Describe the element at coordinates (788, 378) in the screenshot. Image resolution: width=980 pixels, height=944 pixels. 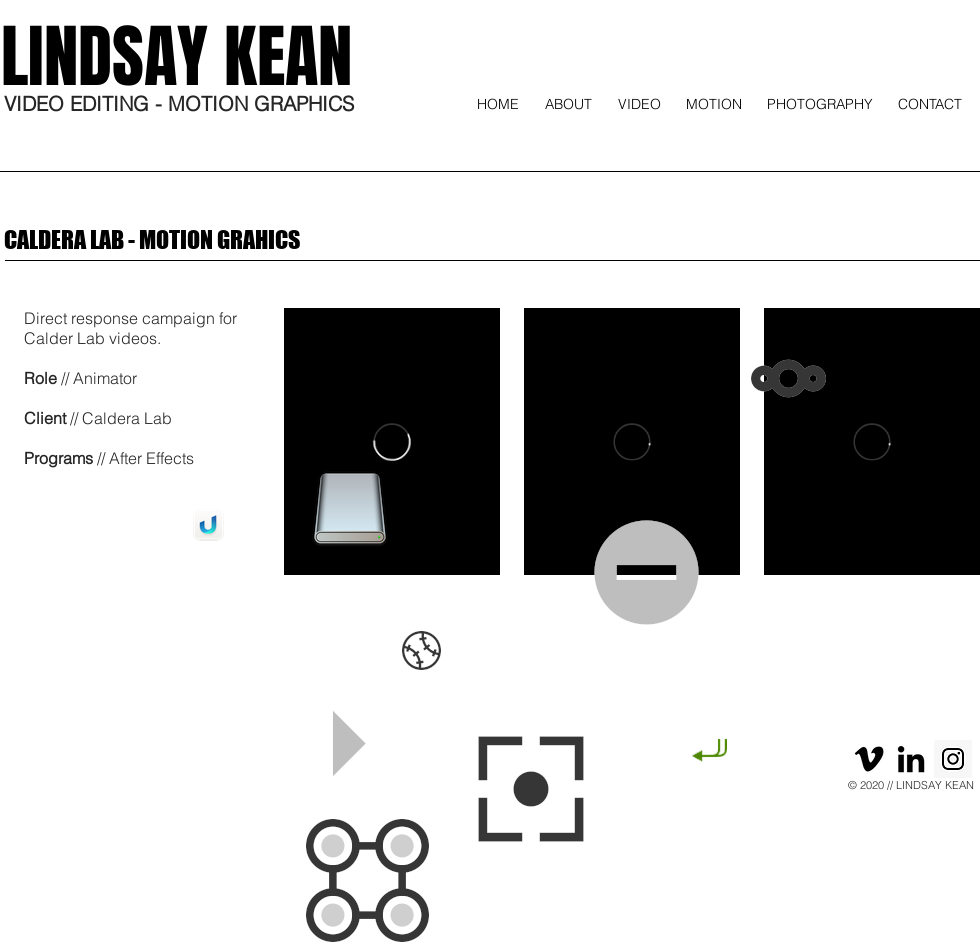
I see `connect to owncloud account` at that location.